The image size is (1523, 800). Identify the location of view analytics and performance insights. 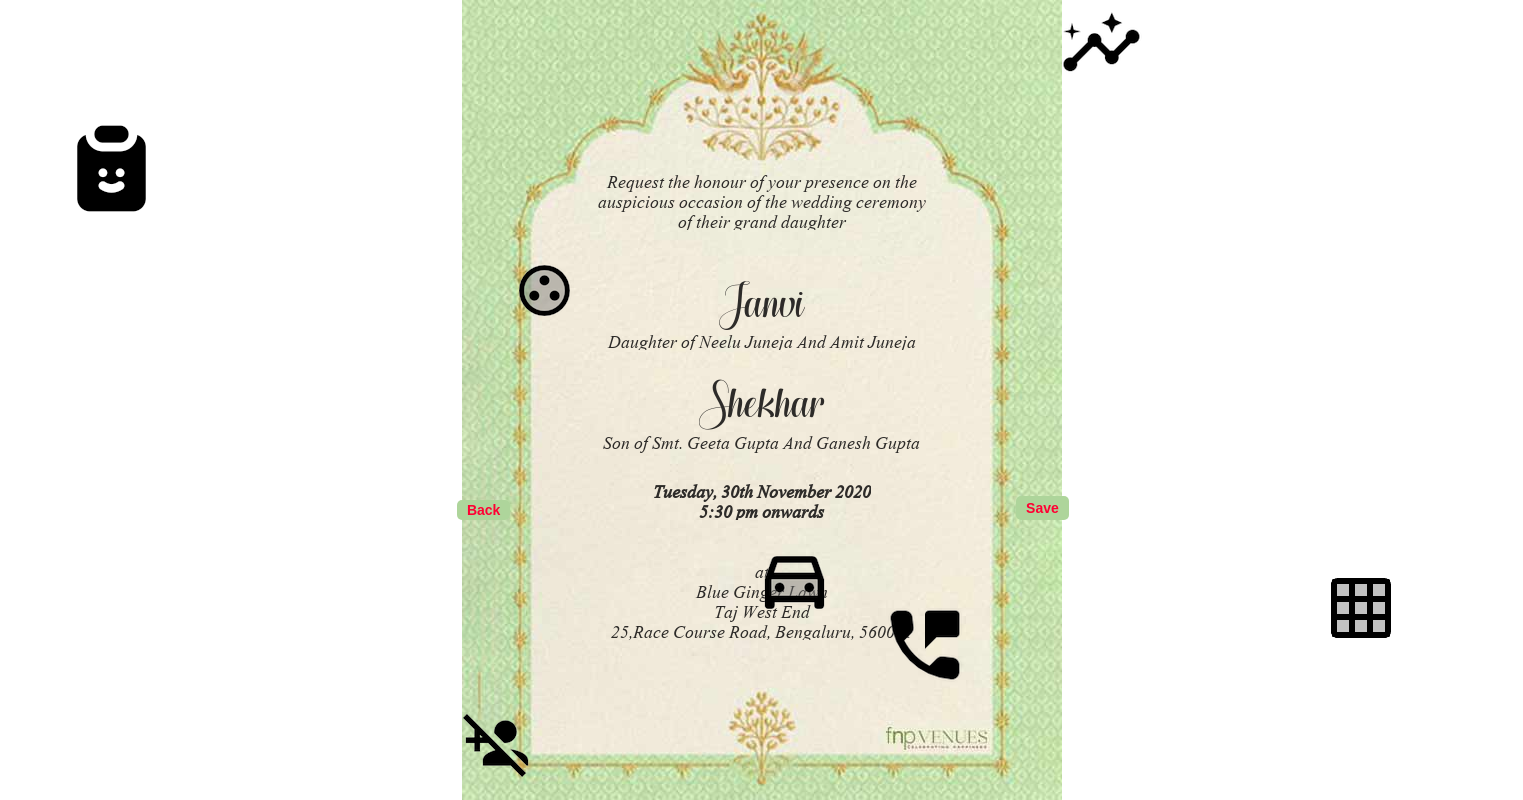
(1101, 43).